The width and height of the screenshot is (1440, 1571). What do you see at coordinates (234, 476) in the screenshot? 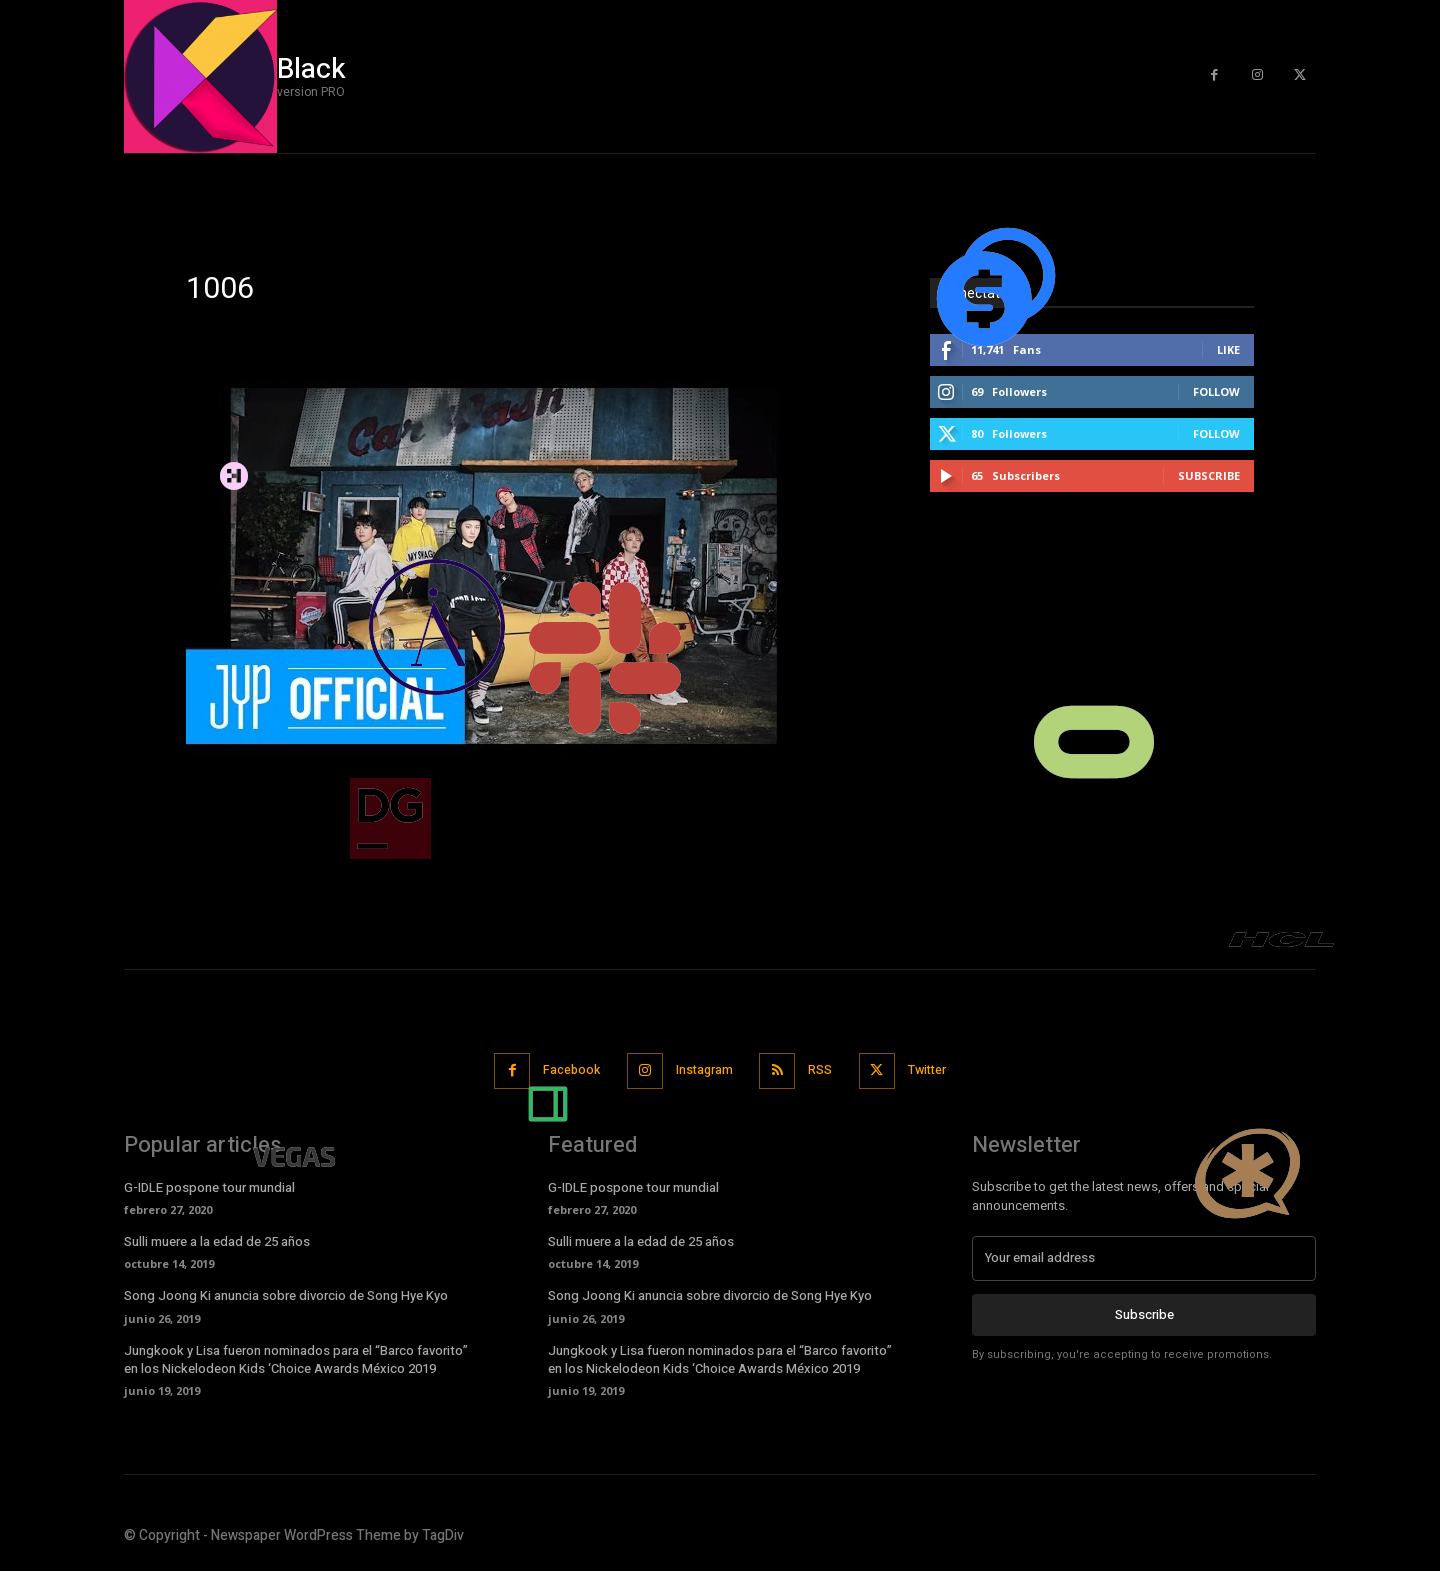
I see `open the Crehana app` at bounding box center [234, 476].